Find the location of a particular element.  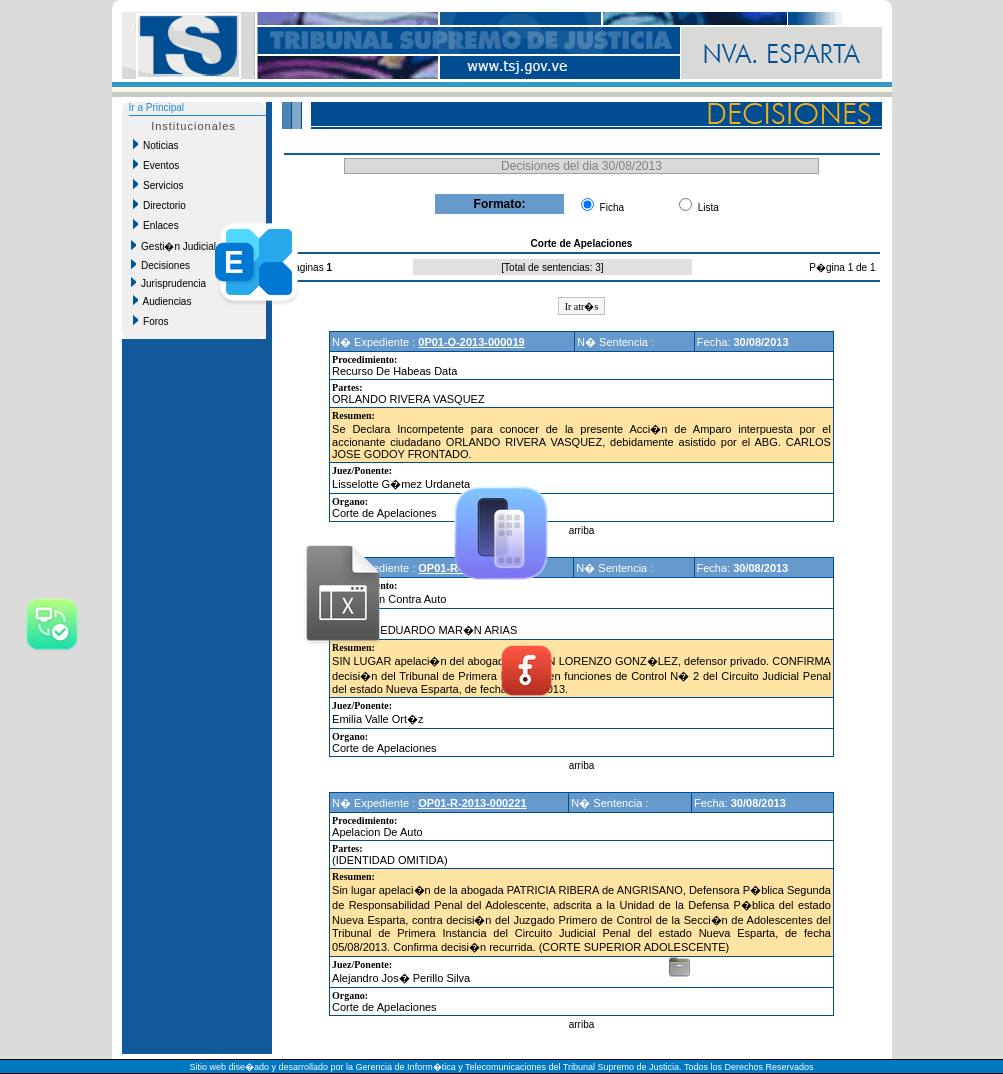

a macbinary file type indicator is located at coordinates (343, 595).